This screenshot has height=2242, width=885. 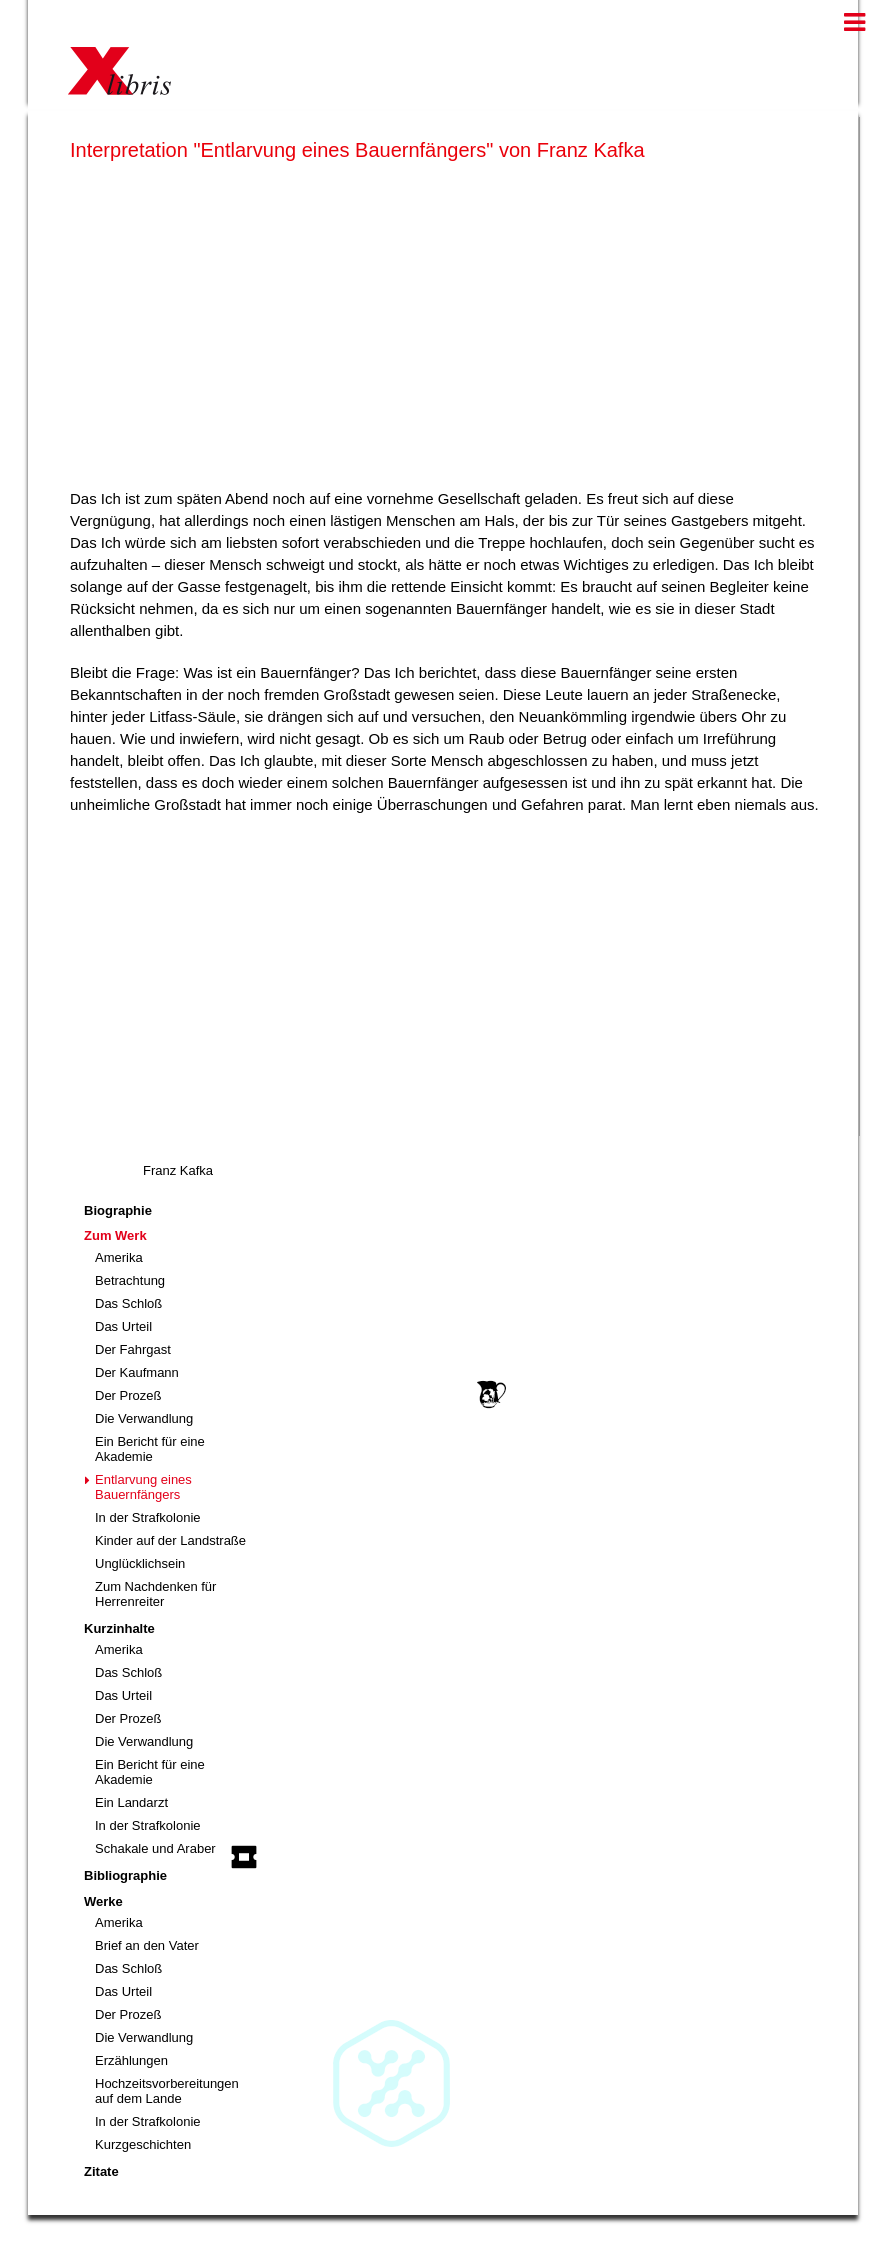 What do you see at coordinates (391, 2083) in the screenshot?
I see `open localxpose tunnel service` at bounding box center [391, 2083].